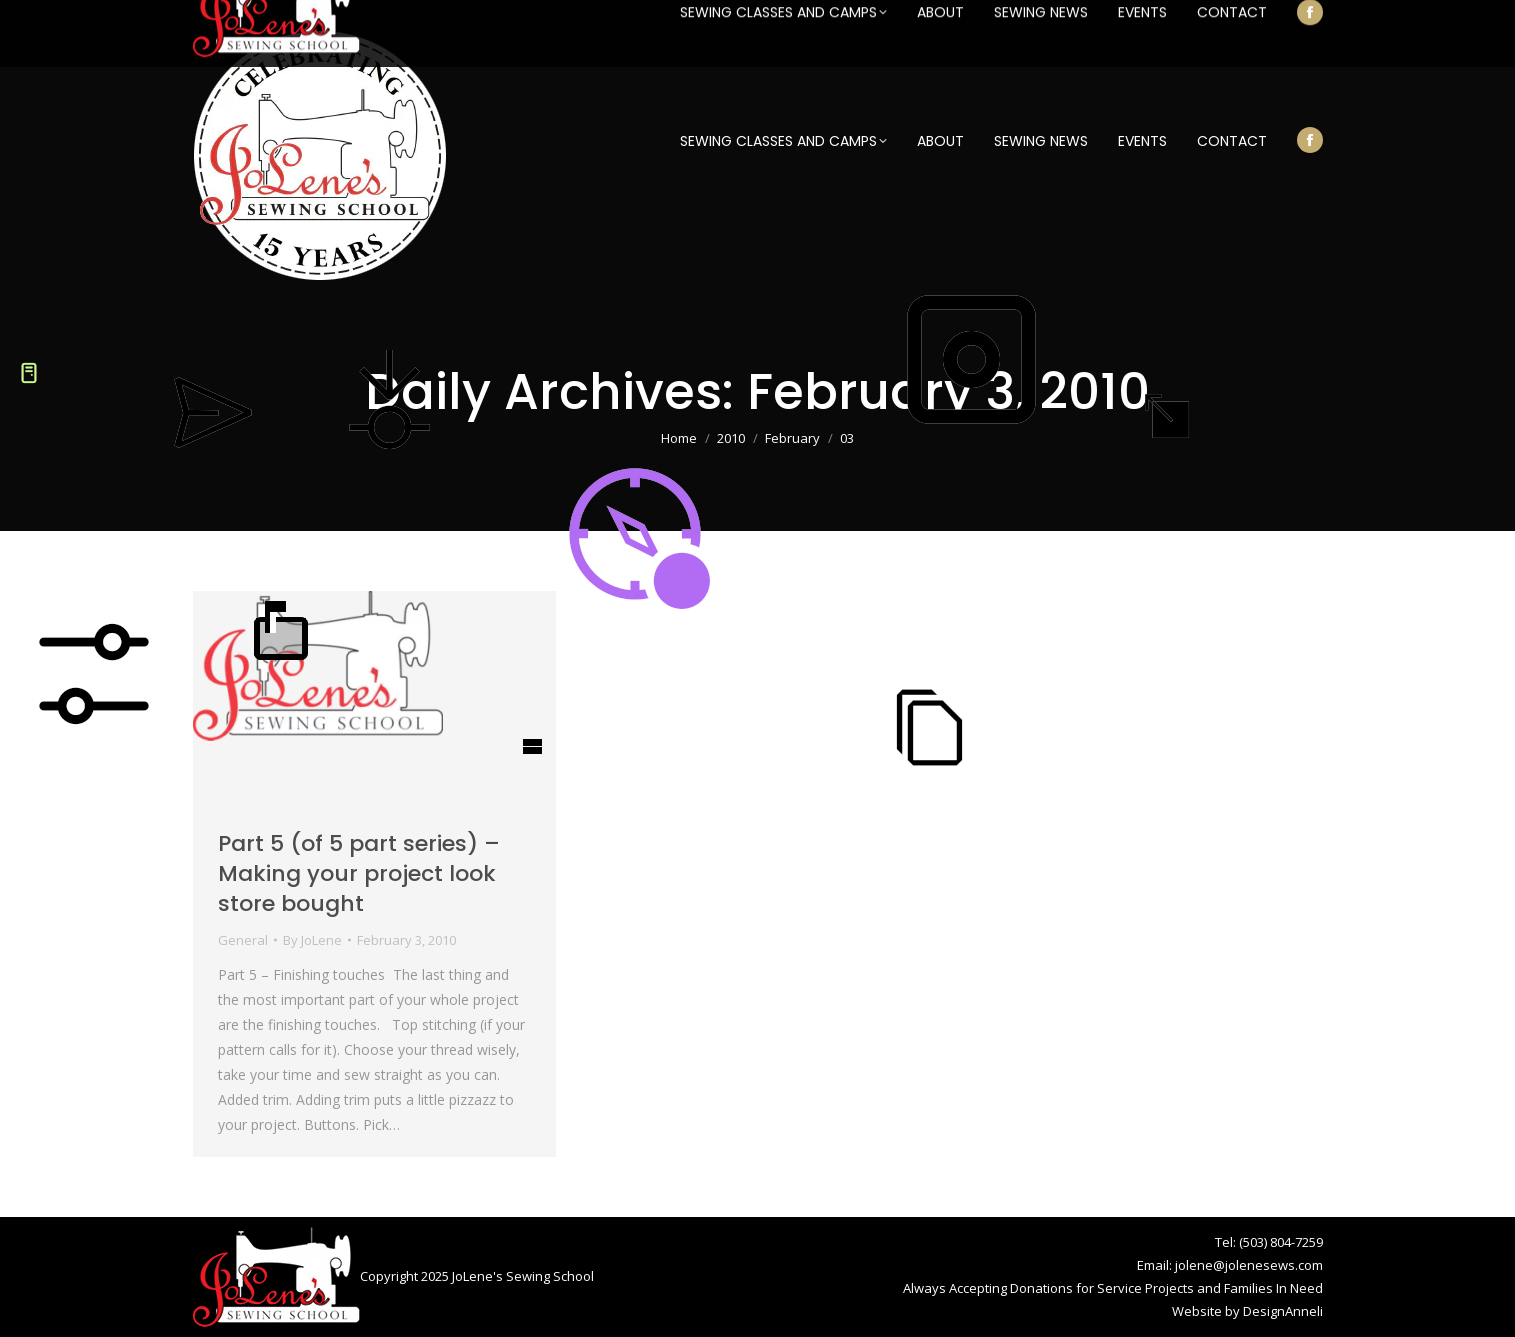 The height and width of the screenshot is (1337, 1515). I want to click on indicates current location on a map, so click(635, 534).